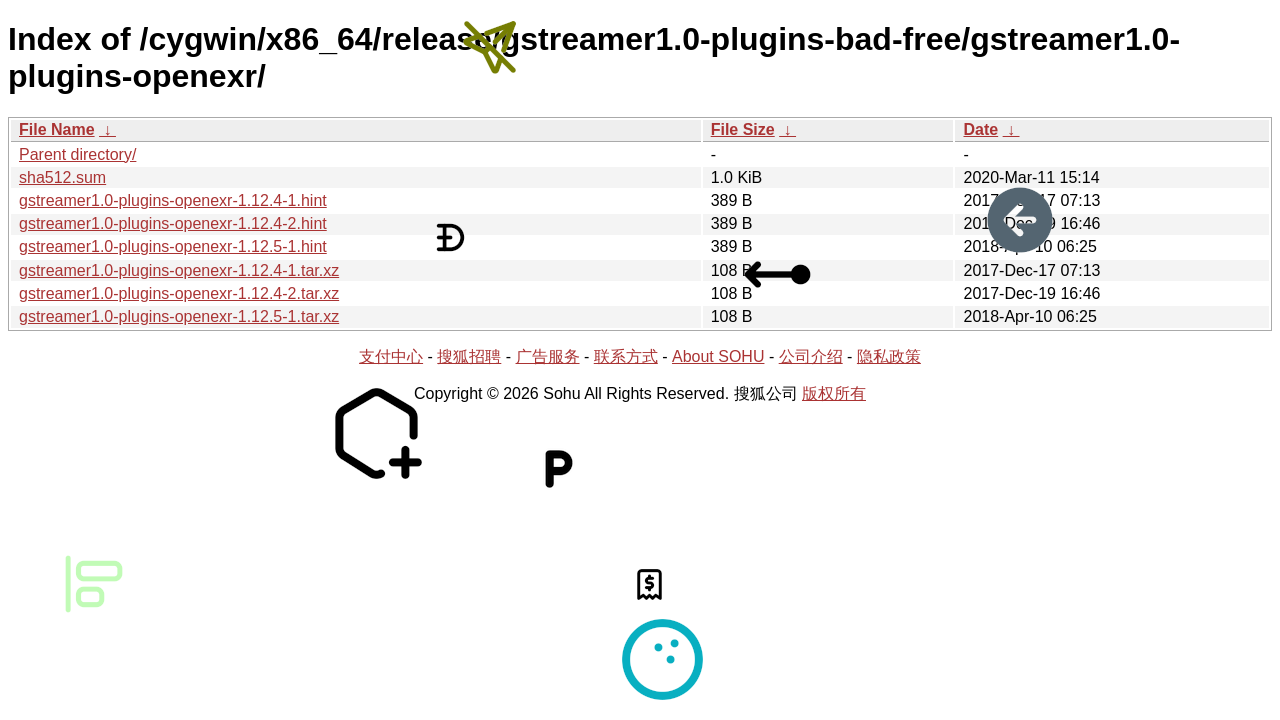  I want to click on view dogecoin balance or wallet, so click(450, 237).